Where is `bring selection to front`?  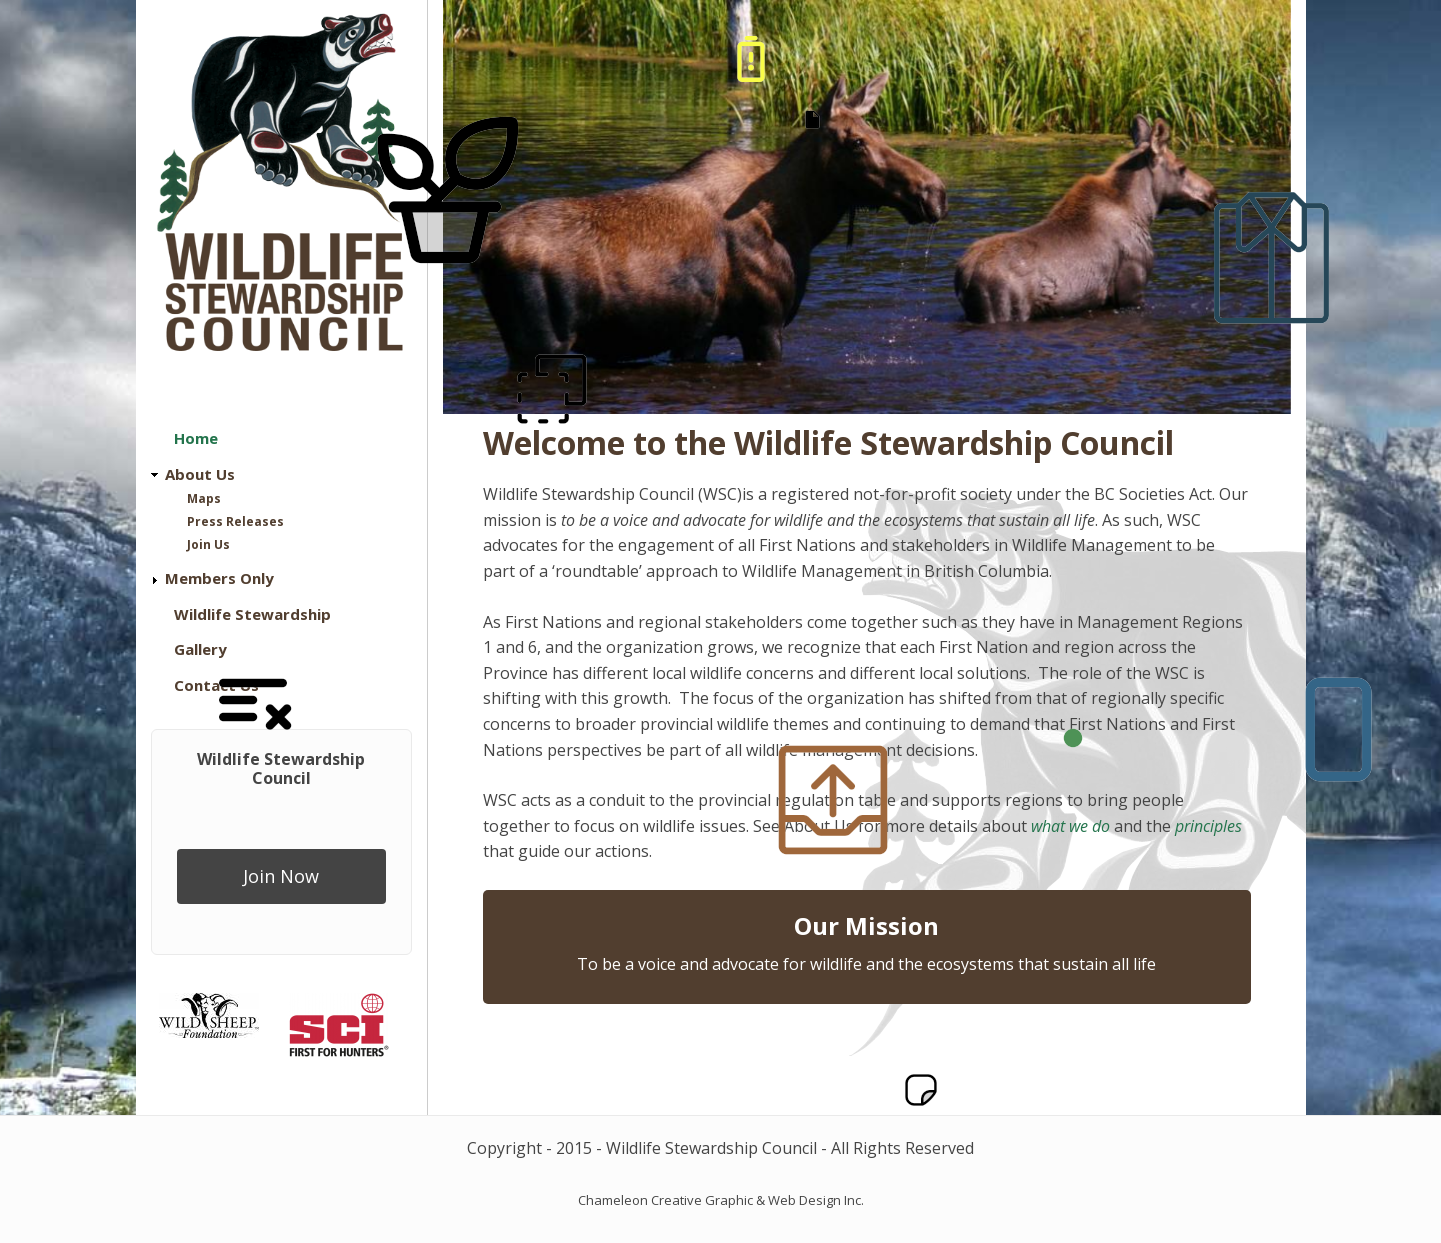
bring selection to front is located at coordinates (552, 389).